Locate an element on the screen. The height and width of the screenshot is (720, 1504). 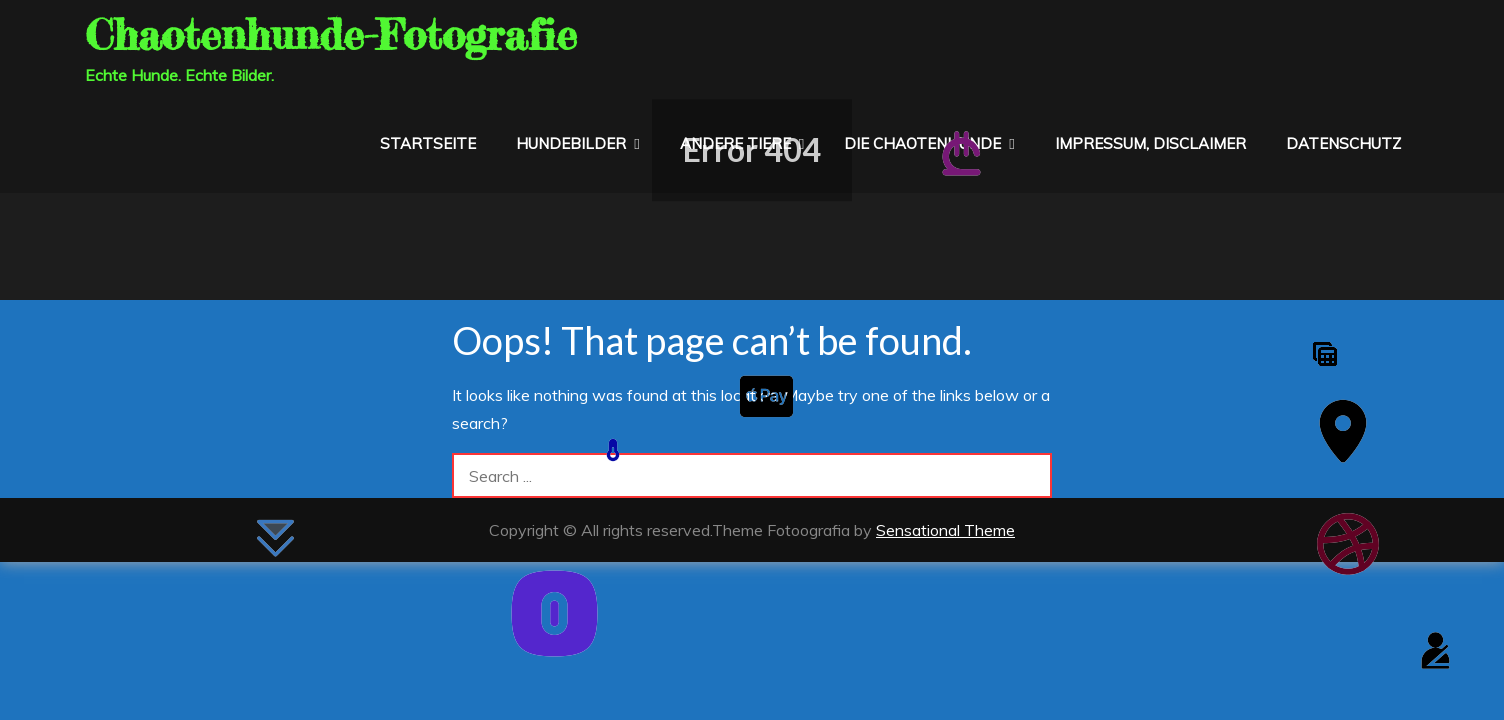
view current location on map is located at coordinates (1343, 431).